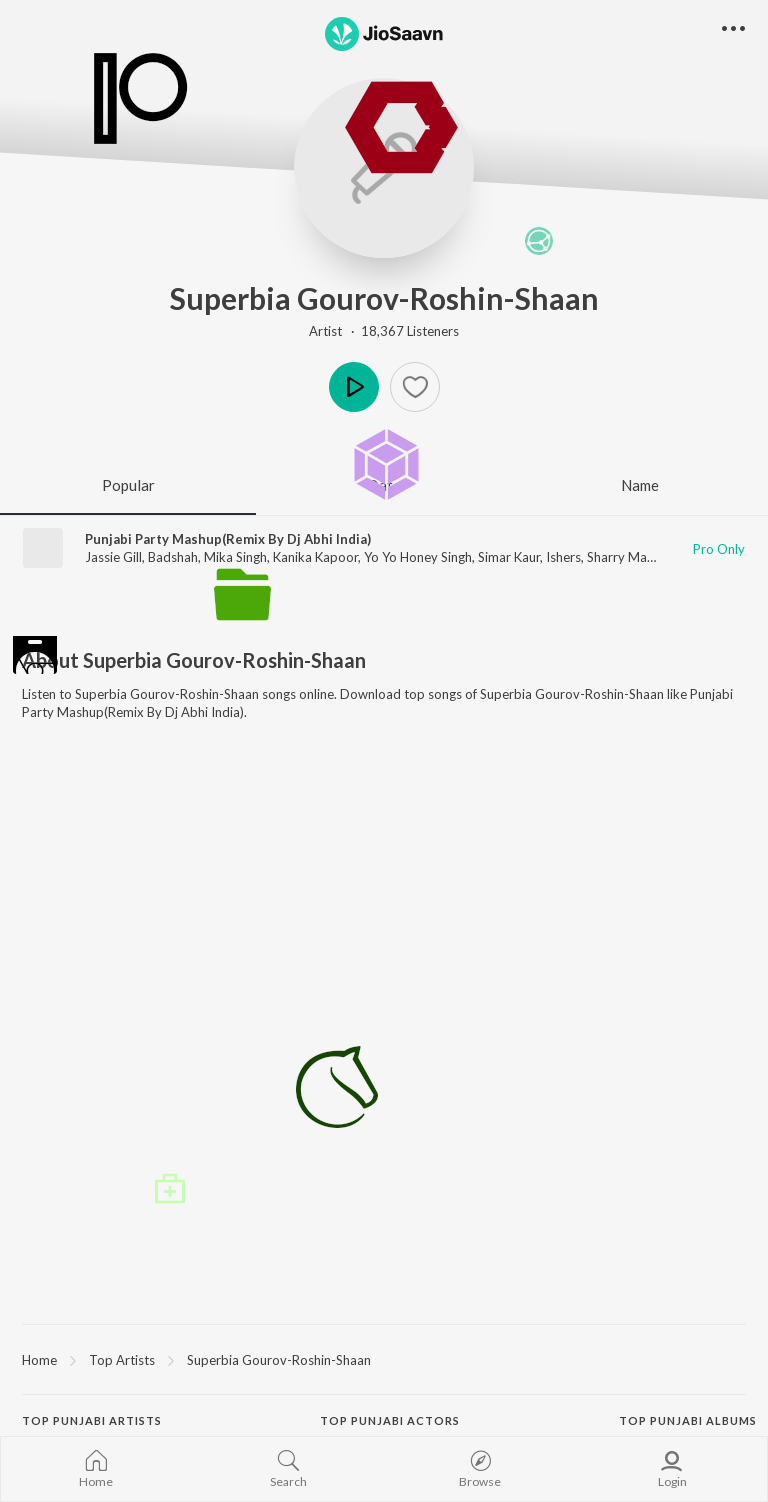 The height and width of the screenshot is (1502, 768). What do you see at coordinates (539, 241) in the screenshot?
I see `open syncthing file synchronization app` at bounding box center [539, 241].